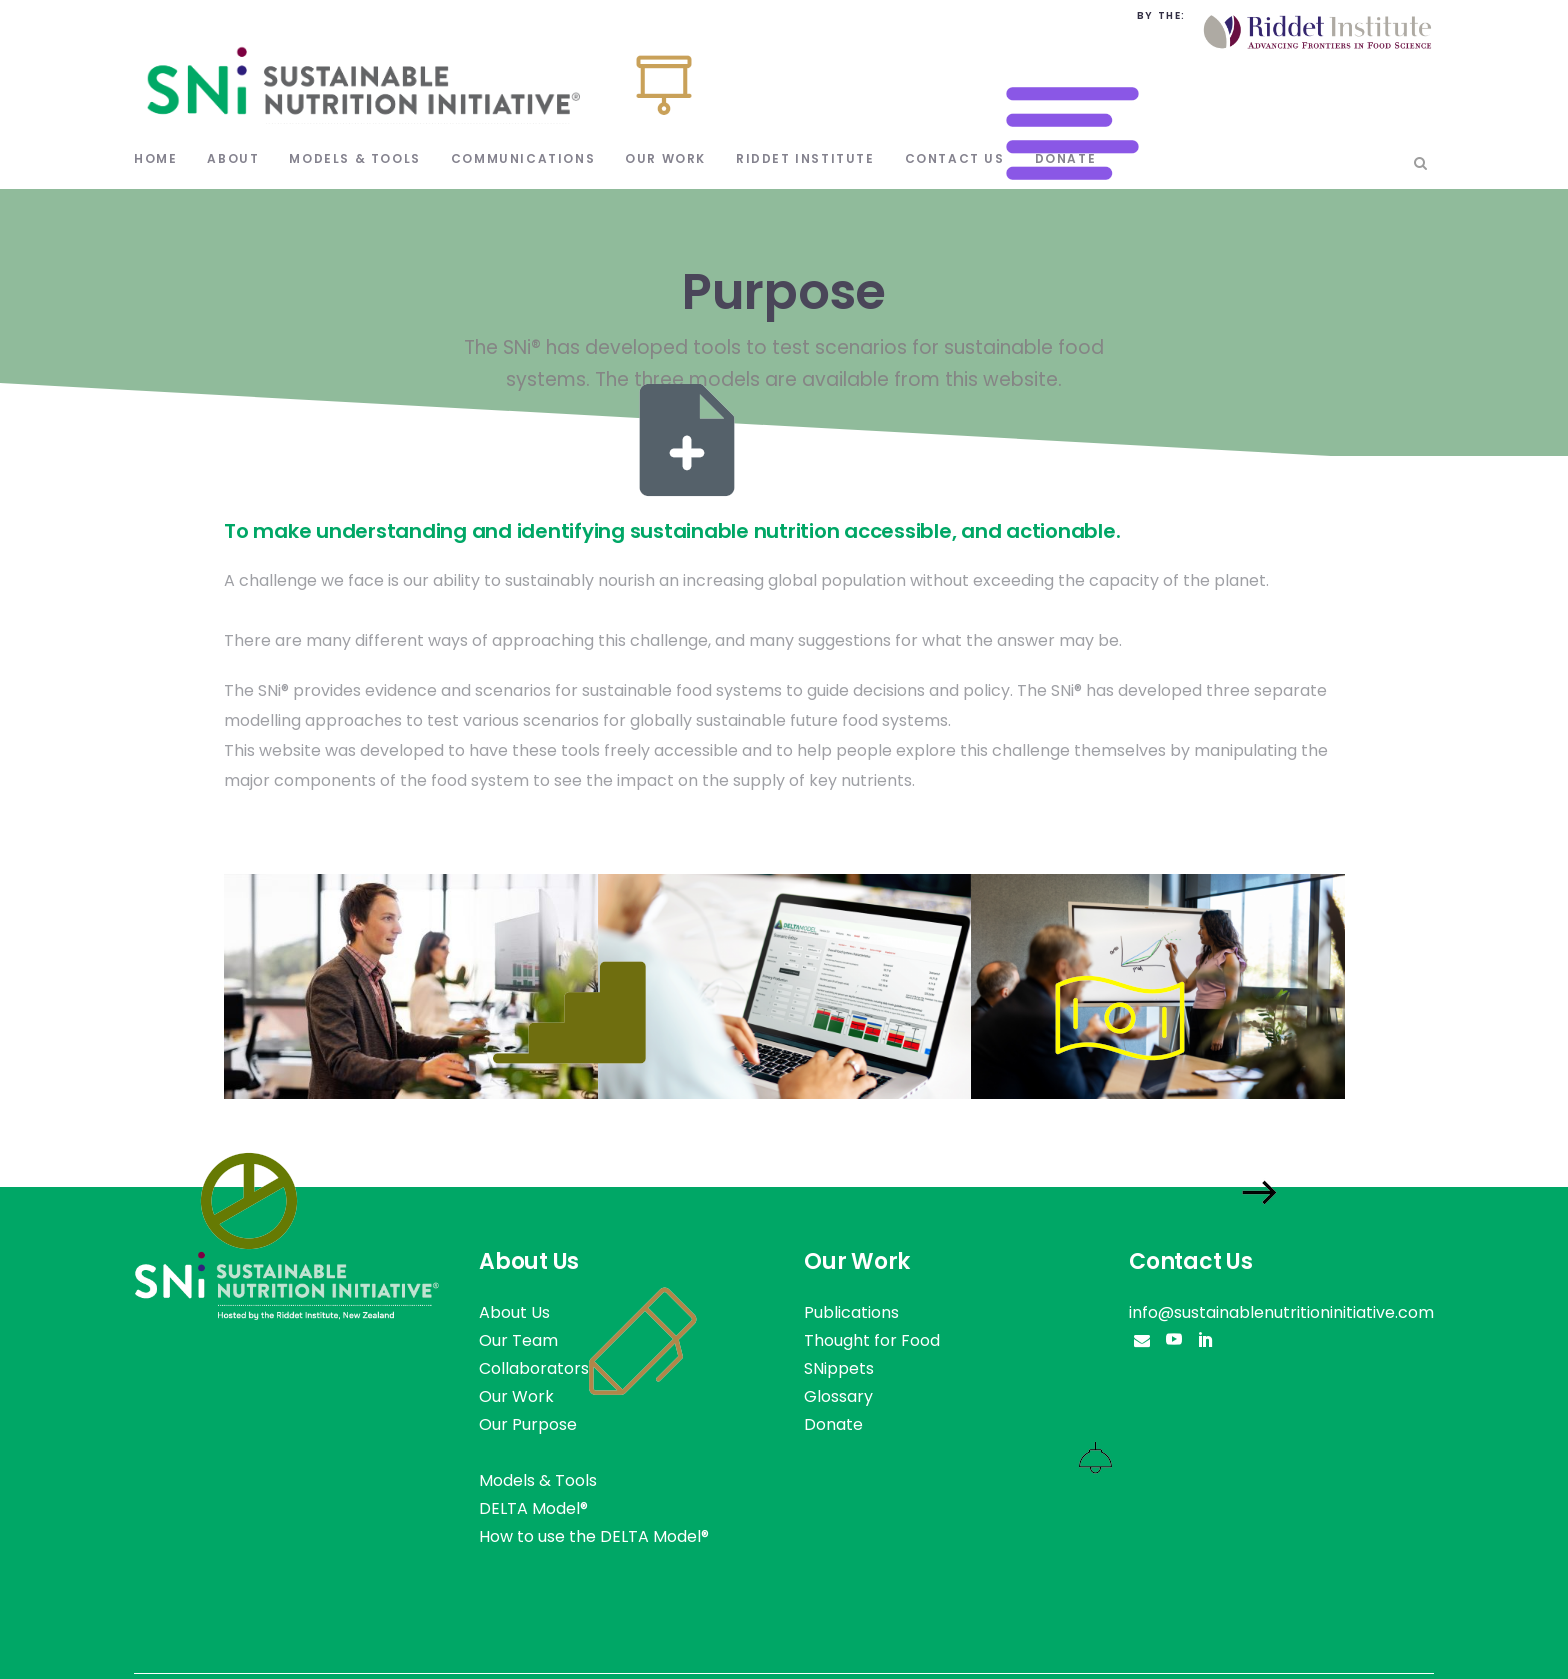 Image resolution: width=1568 pixels, height=1679 pixels. Describe the element at coordinates (1120, 1018) in the screenshot. I see `view payment or transaction details` at that location.